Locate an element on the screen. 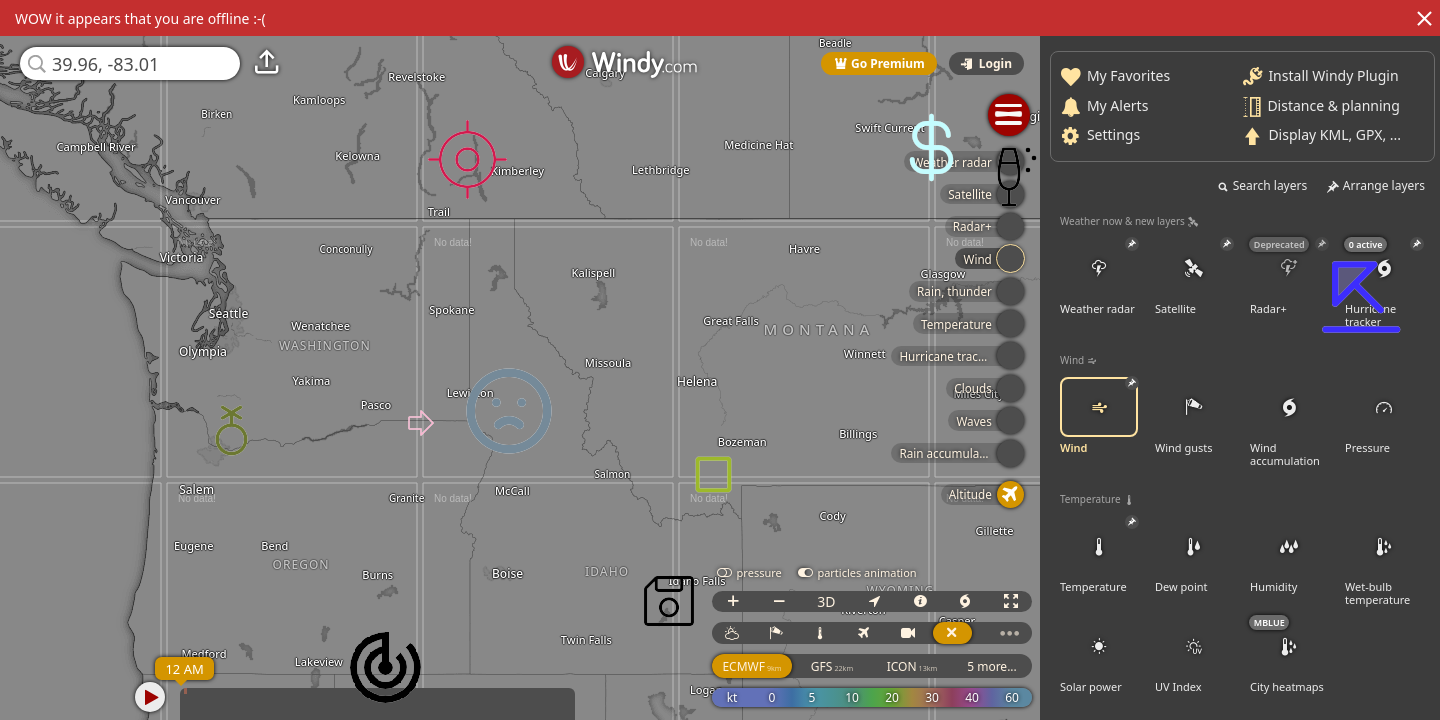 This screenshot has height=720, width=1440. navigate to the top-left or beginning of content is located at coordinates (1358, 297).